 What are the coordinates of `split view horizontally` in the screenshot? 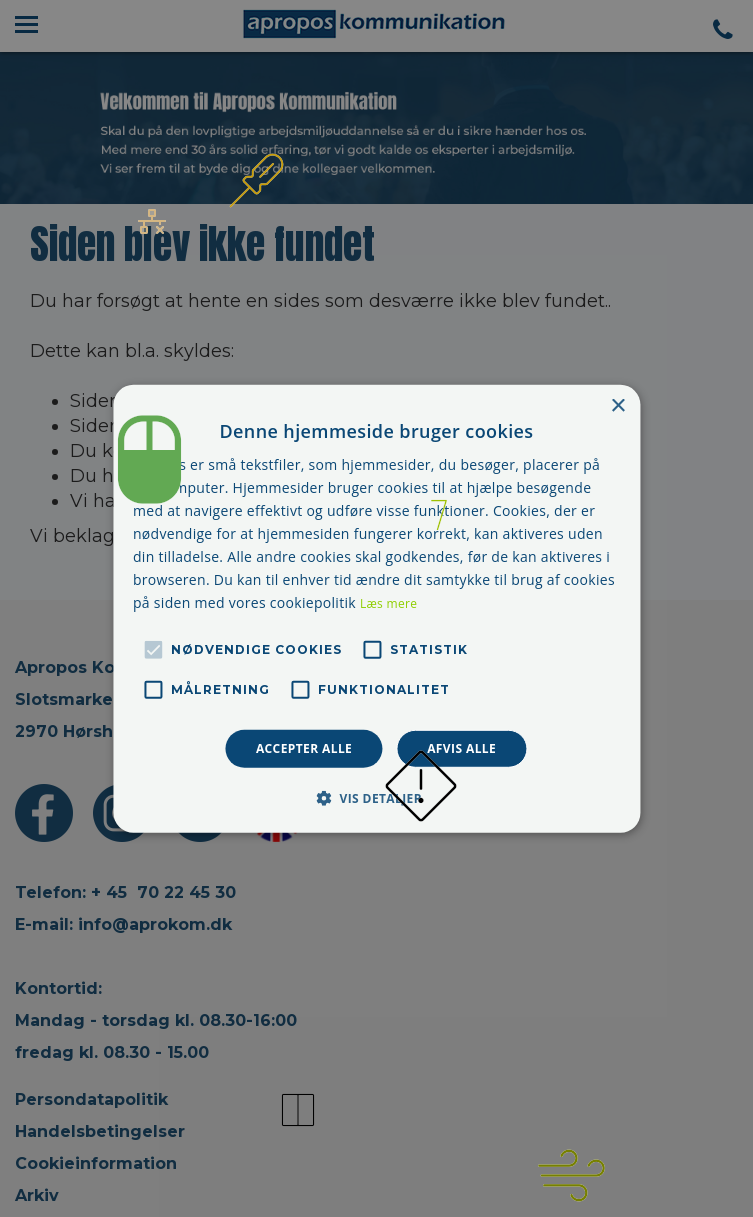 It's located at (298, 1110).